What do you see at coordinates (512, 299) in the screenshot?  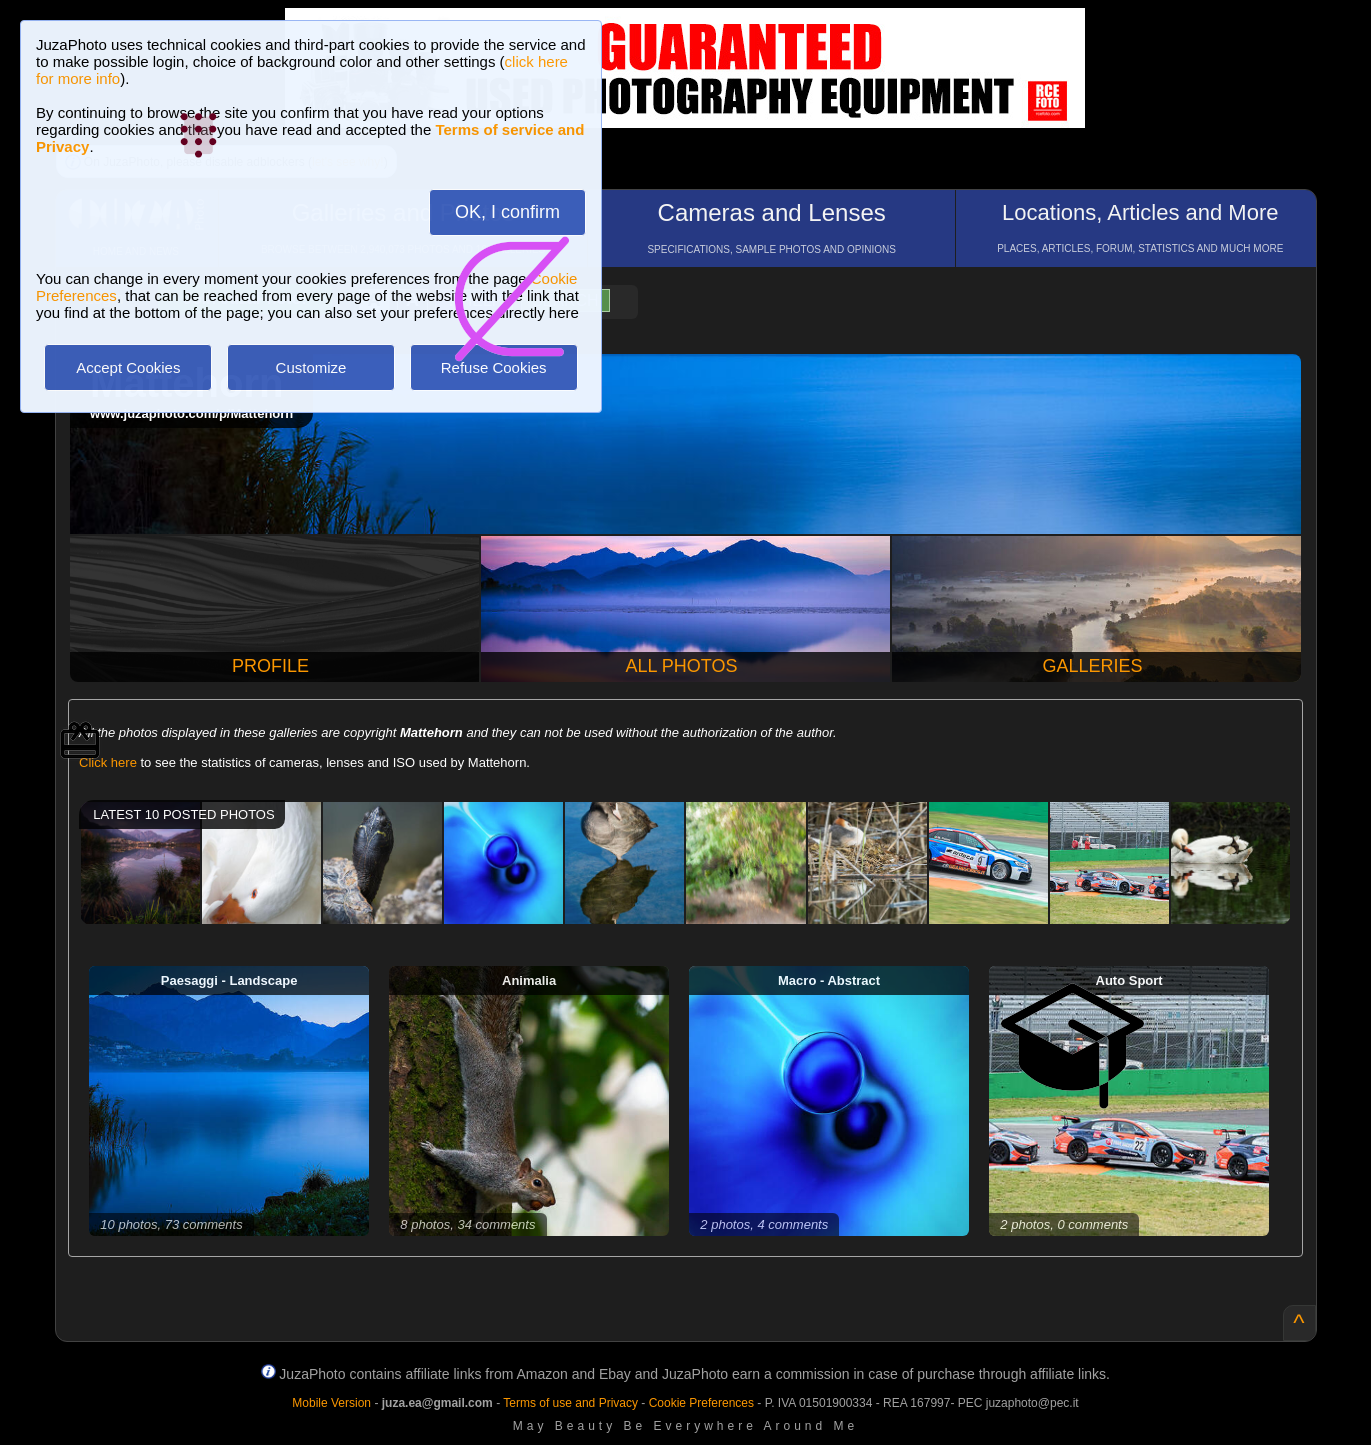 I see `indicates a set is not a subset of another in mathematical notation` at bounding box center [512, 299].